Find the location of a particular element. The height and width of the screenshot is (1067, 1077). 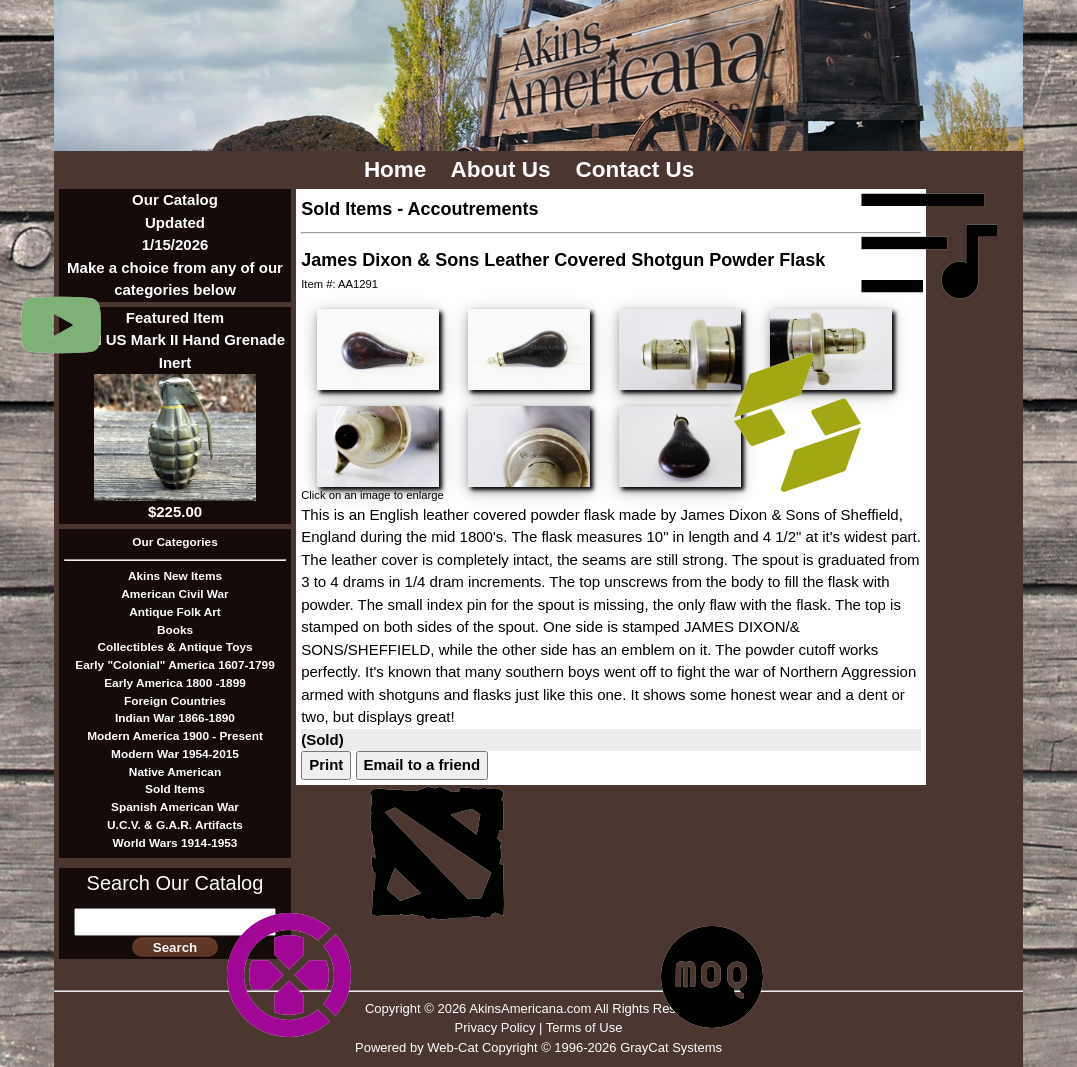

view your playlist is located at coordinates (923, 243).